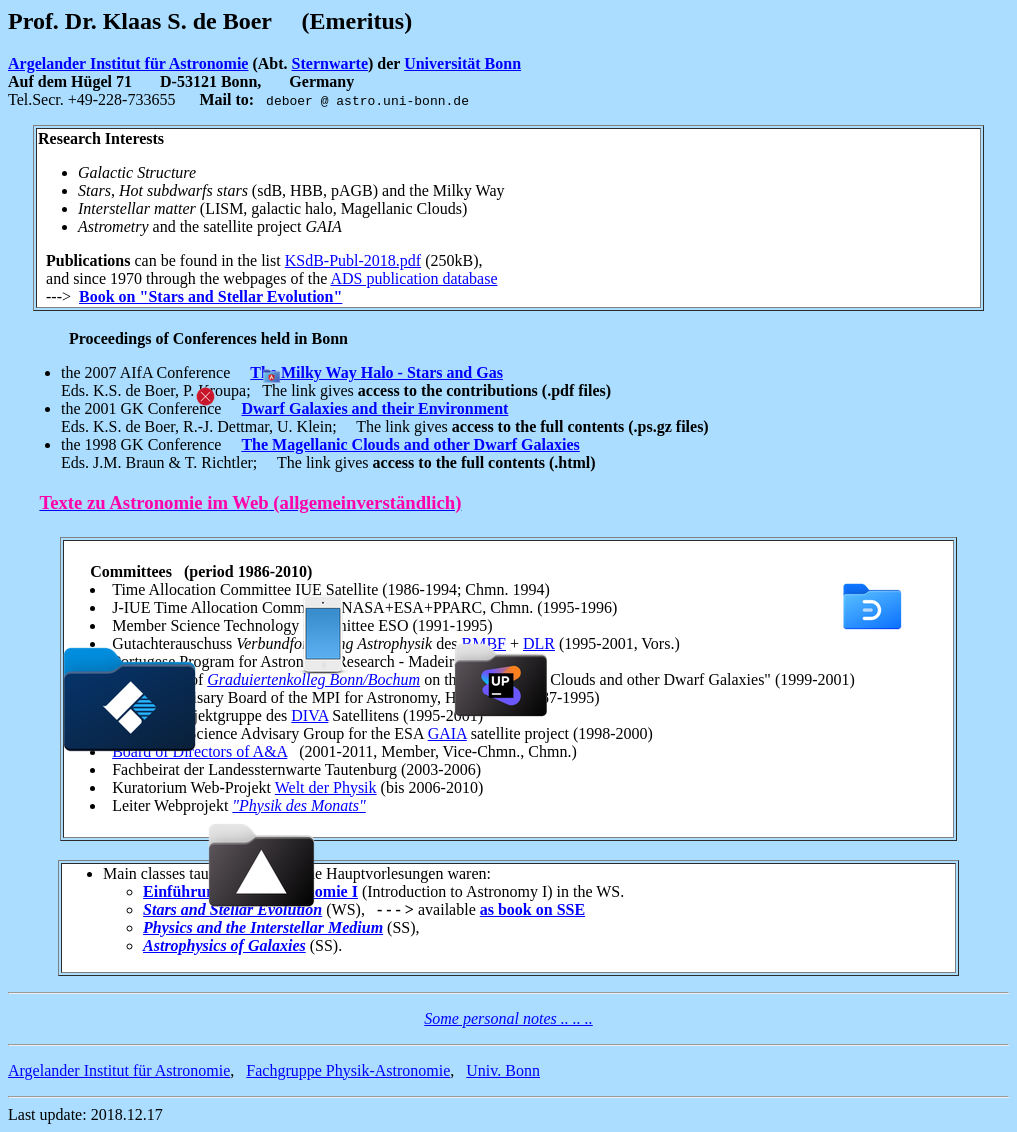  I want to click on open wondershare recoverit project folder, so click(129, 703).